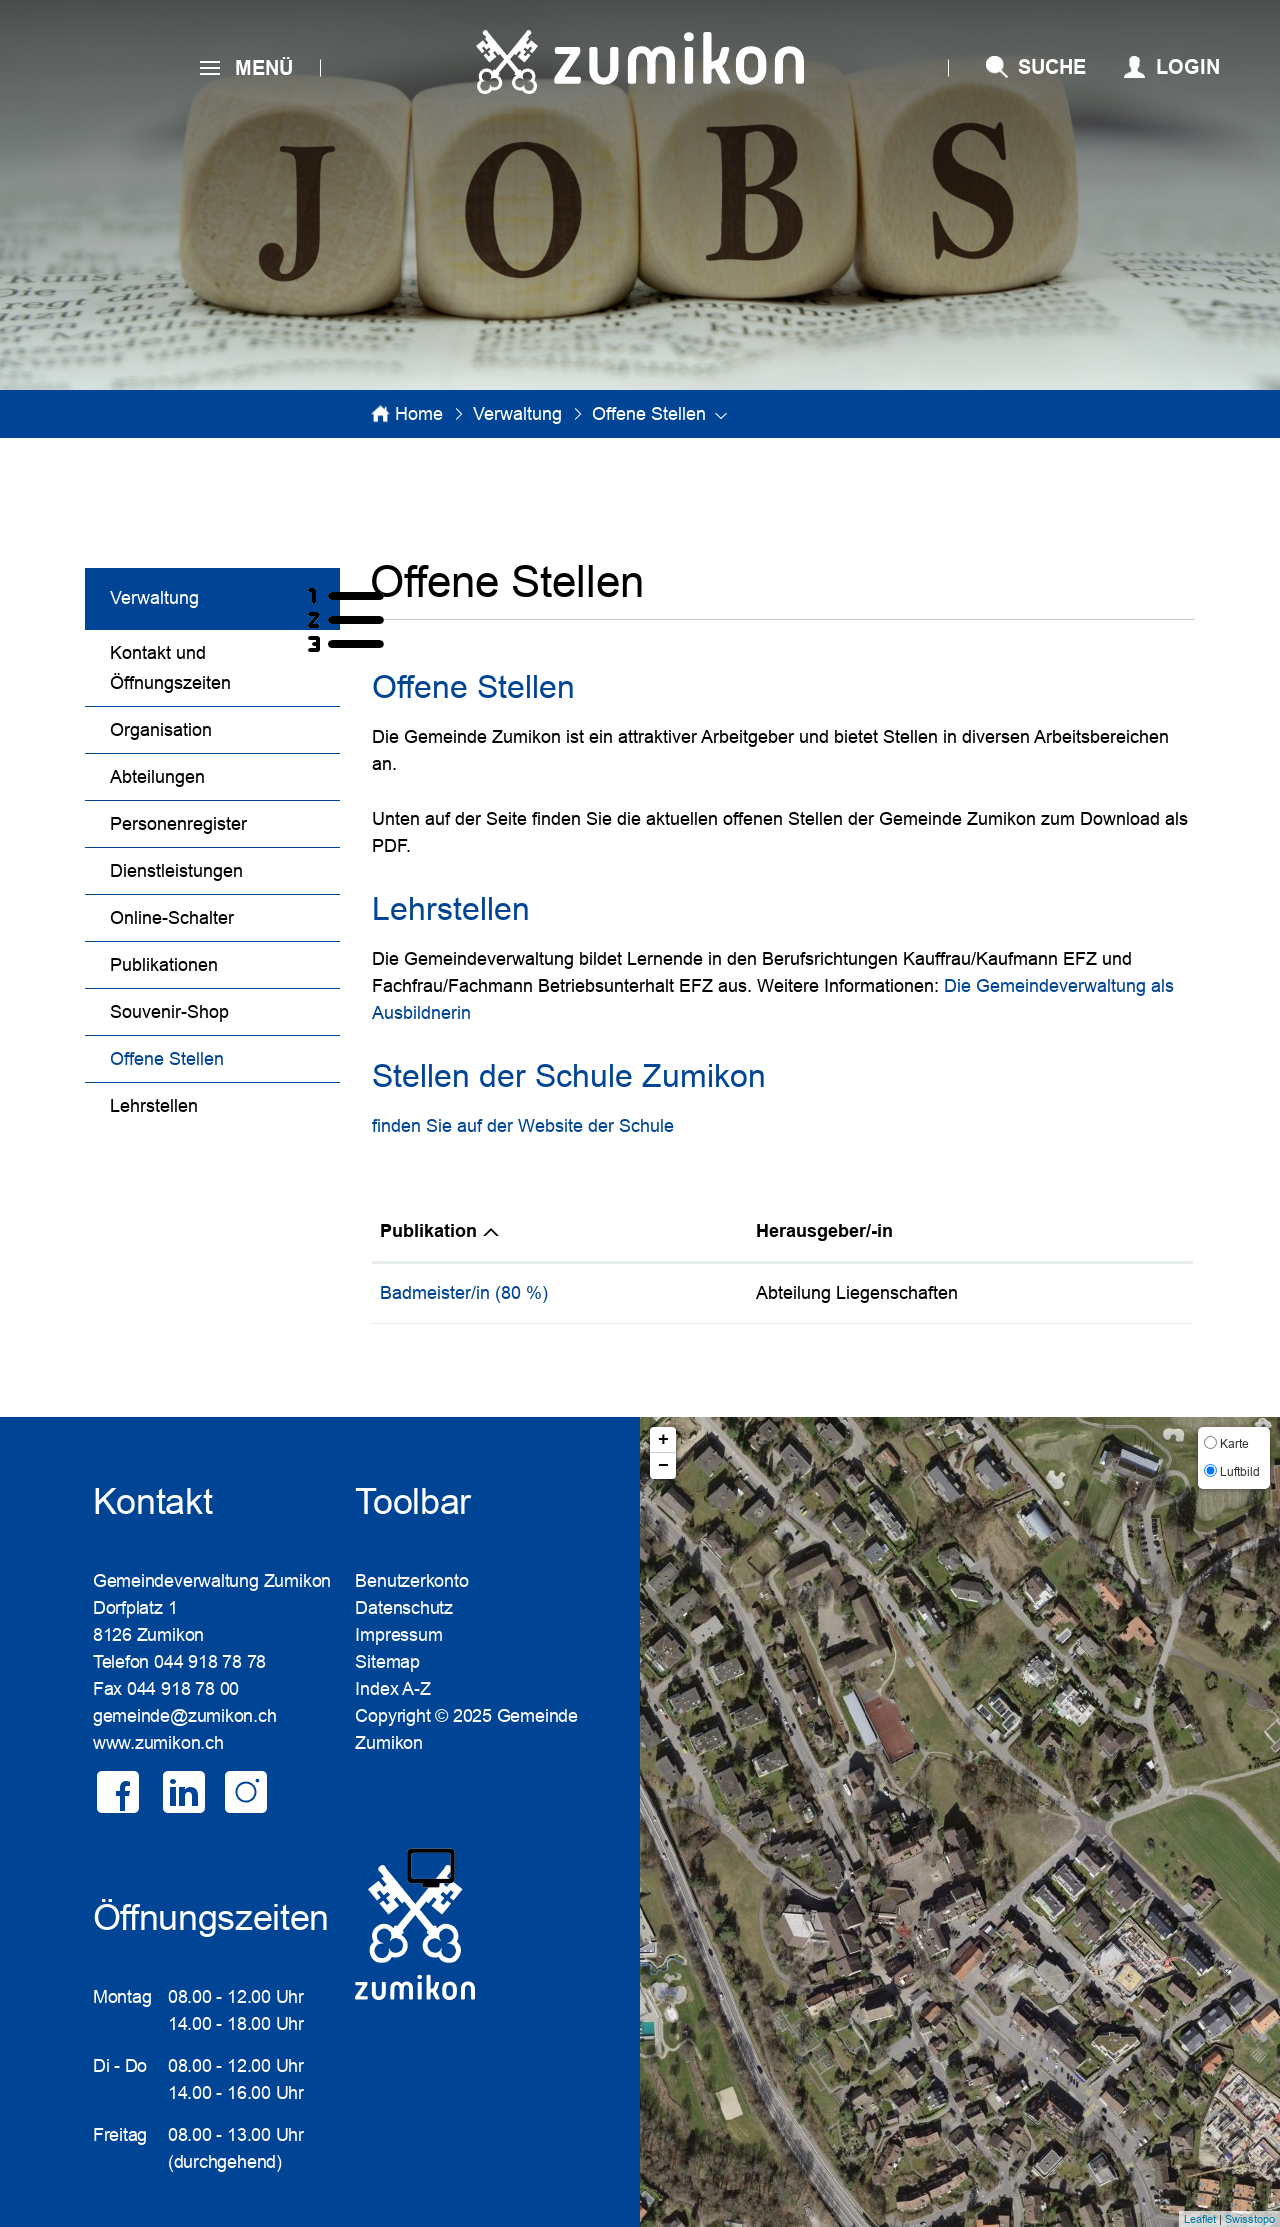  I want to click on create a numbered list, so click(348, 620).